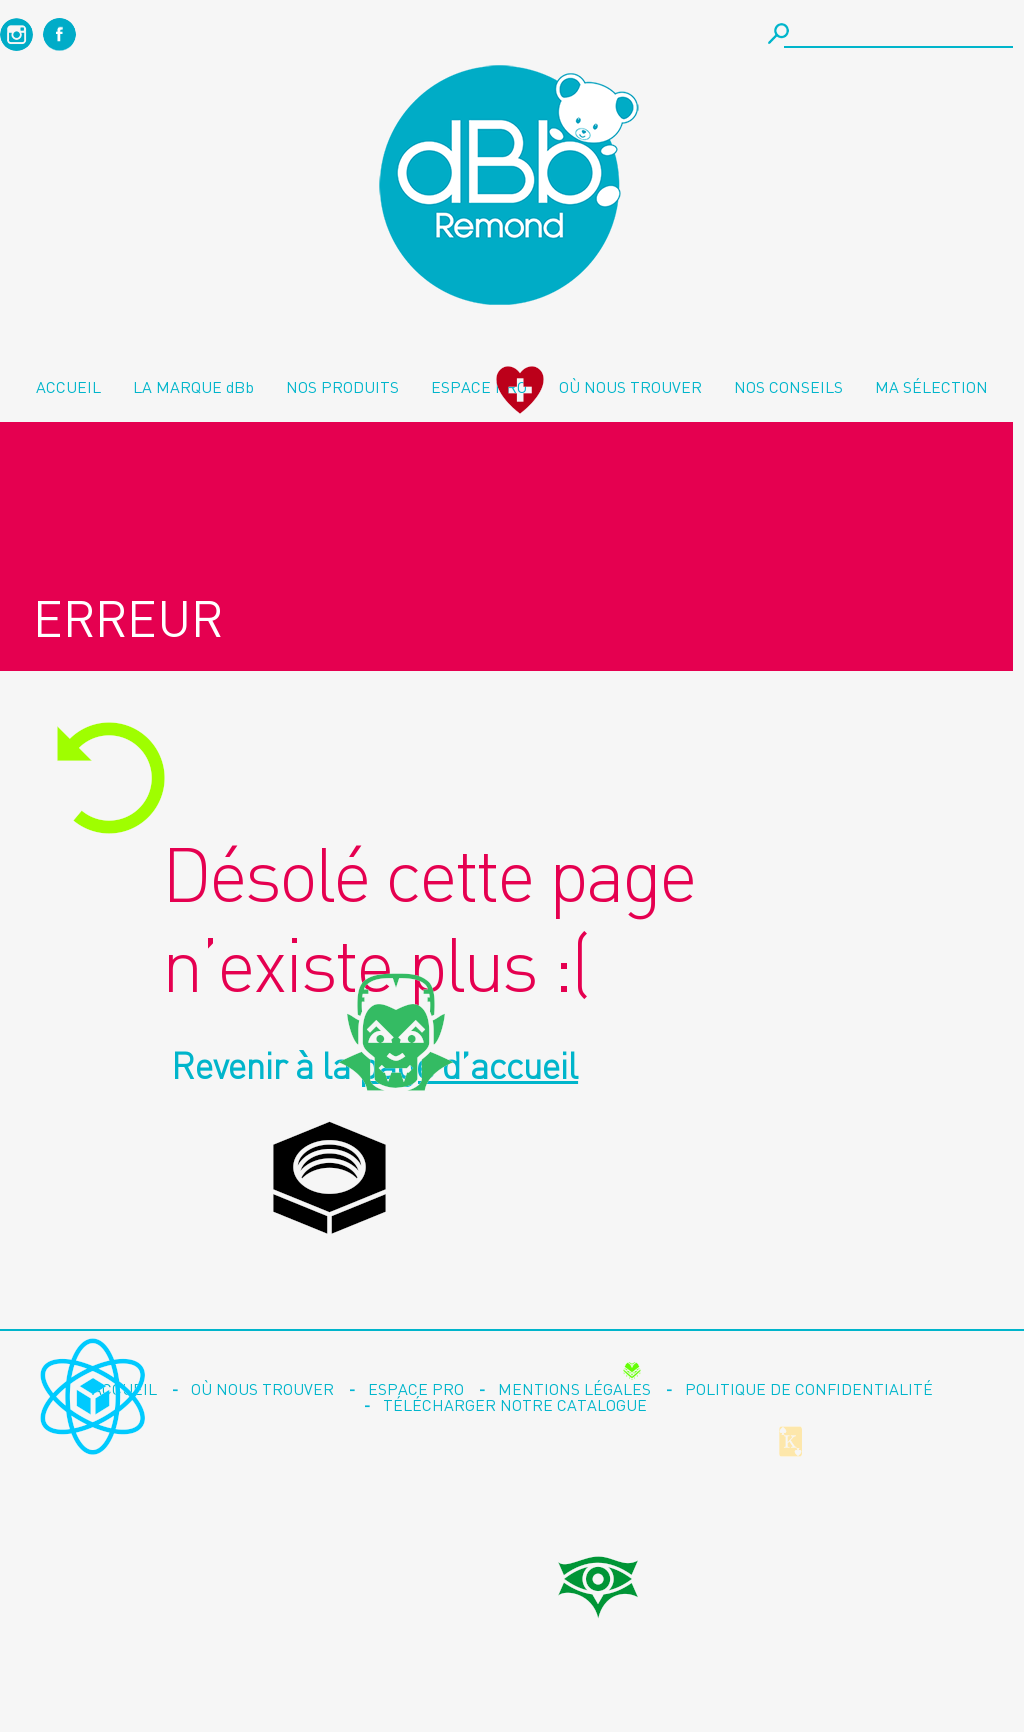  I want to click on access hardware or mechanical settings, so click(329, 1177).